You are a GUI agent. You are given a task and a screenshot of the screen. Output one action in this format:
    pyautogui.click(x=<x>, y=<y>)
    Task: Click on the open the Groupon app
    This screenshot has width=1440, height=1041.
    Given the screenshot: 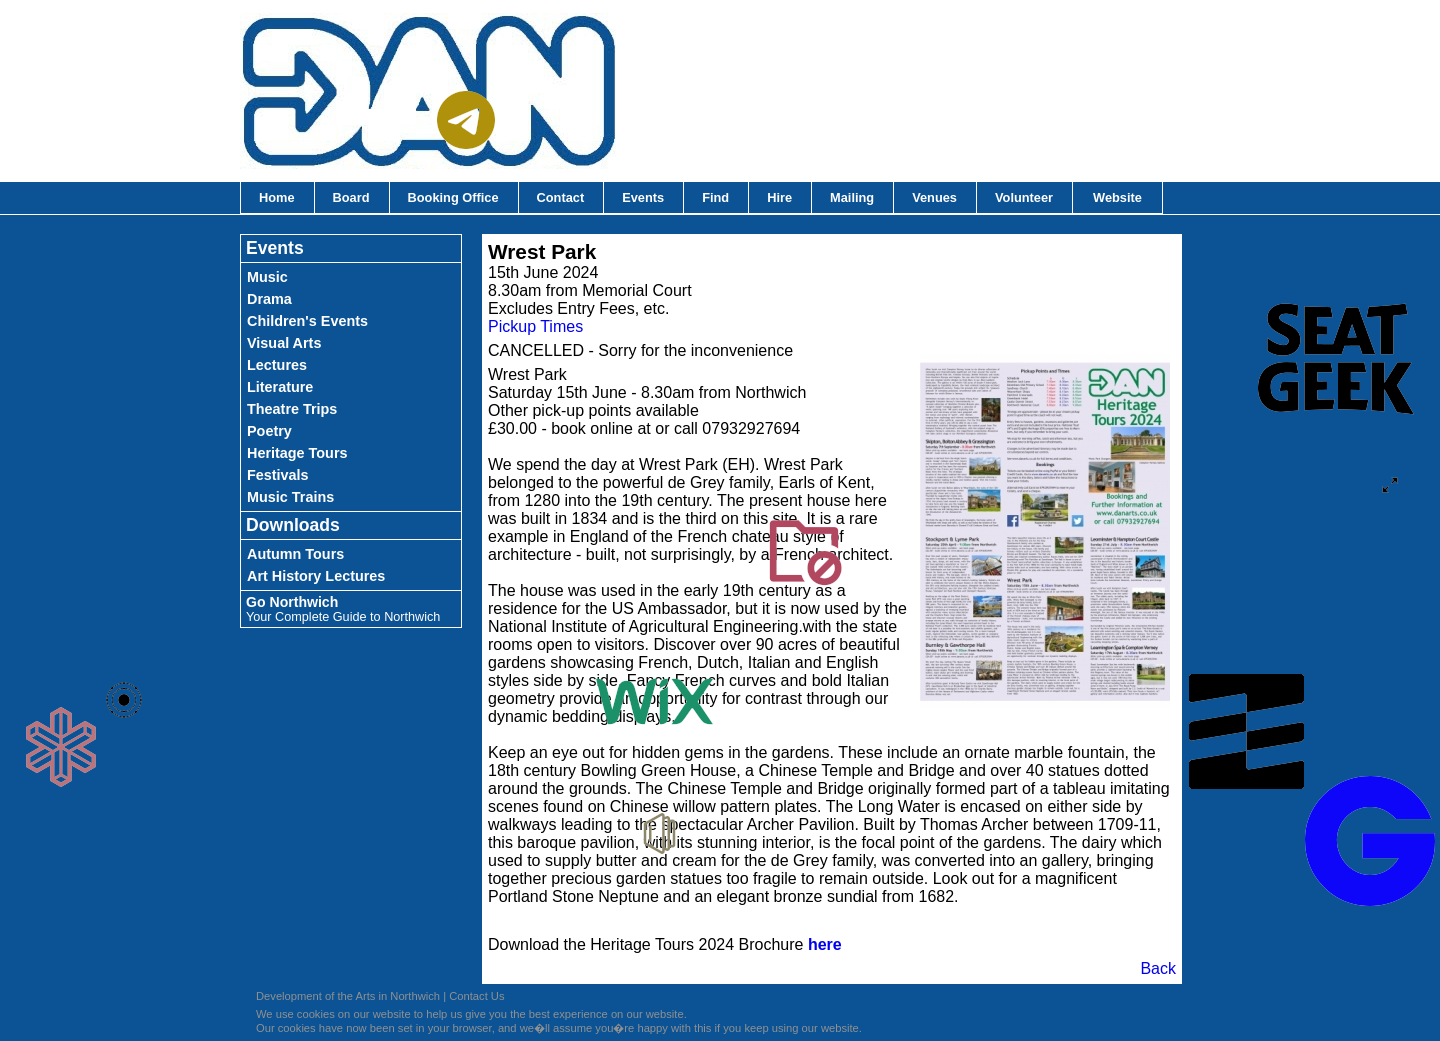 What is the action you would take?
    pyautogui.click(x=1370, y=841)
    